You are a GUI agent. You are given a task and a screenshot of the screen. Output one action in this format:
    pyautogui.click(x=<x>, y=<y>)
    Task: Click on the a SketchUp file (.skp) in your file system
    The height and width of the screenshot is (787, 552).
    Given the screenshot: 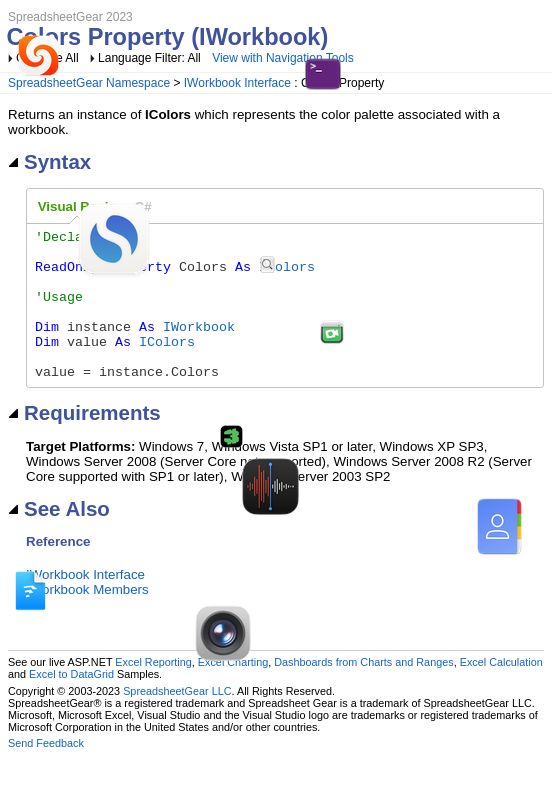 What is the action you would take?
    pyautogui.click(x=30, y=591)
    